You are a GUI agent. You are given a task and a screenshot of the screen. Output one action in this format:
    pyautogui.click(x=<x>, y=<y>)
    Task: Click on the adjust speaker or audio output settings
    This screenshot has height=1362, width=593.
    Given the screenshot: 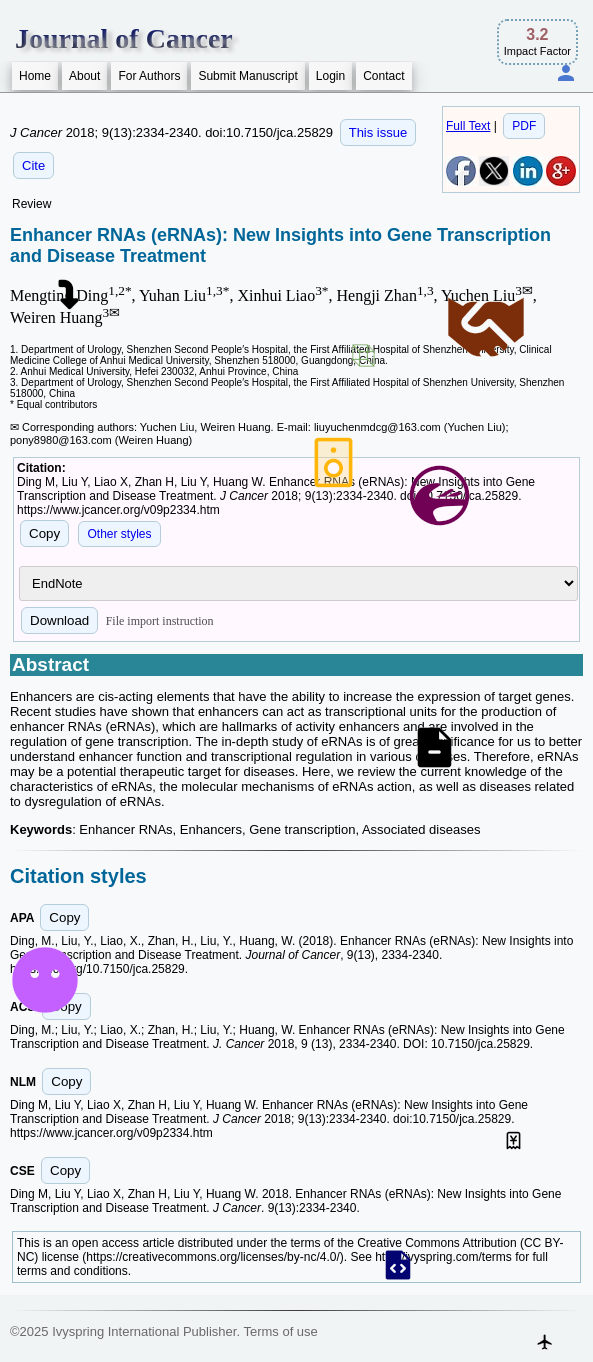 What is the action you would take?
    pyautogui.click(x=333, y=462)
    